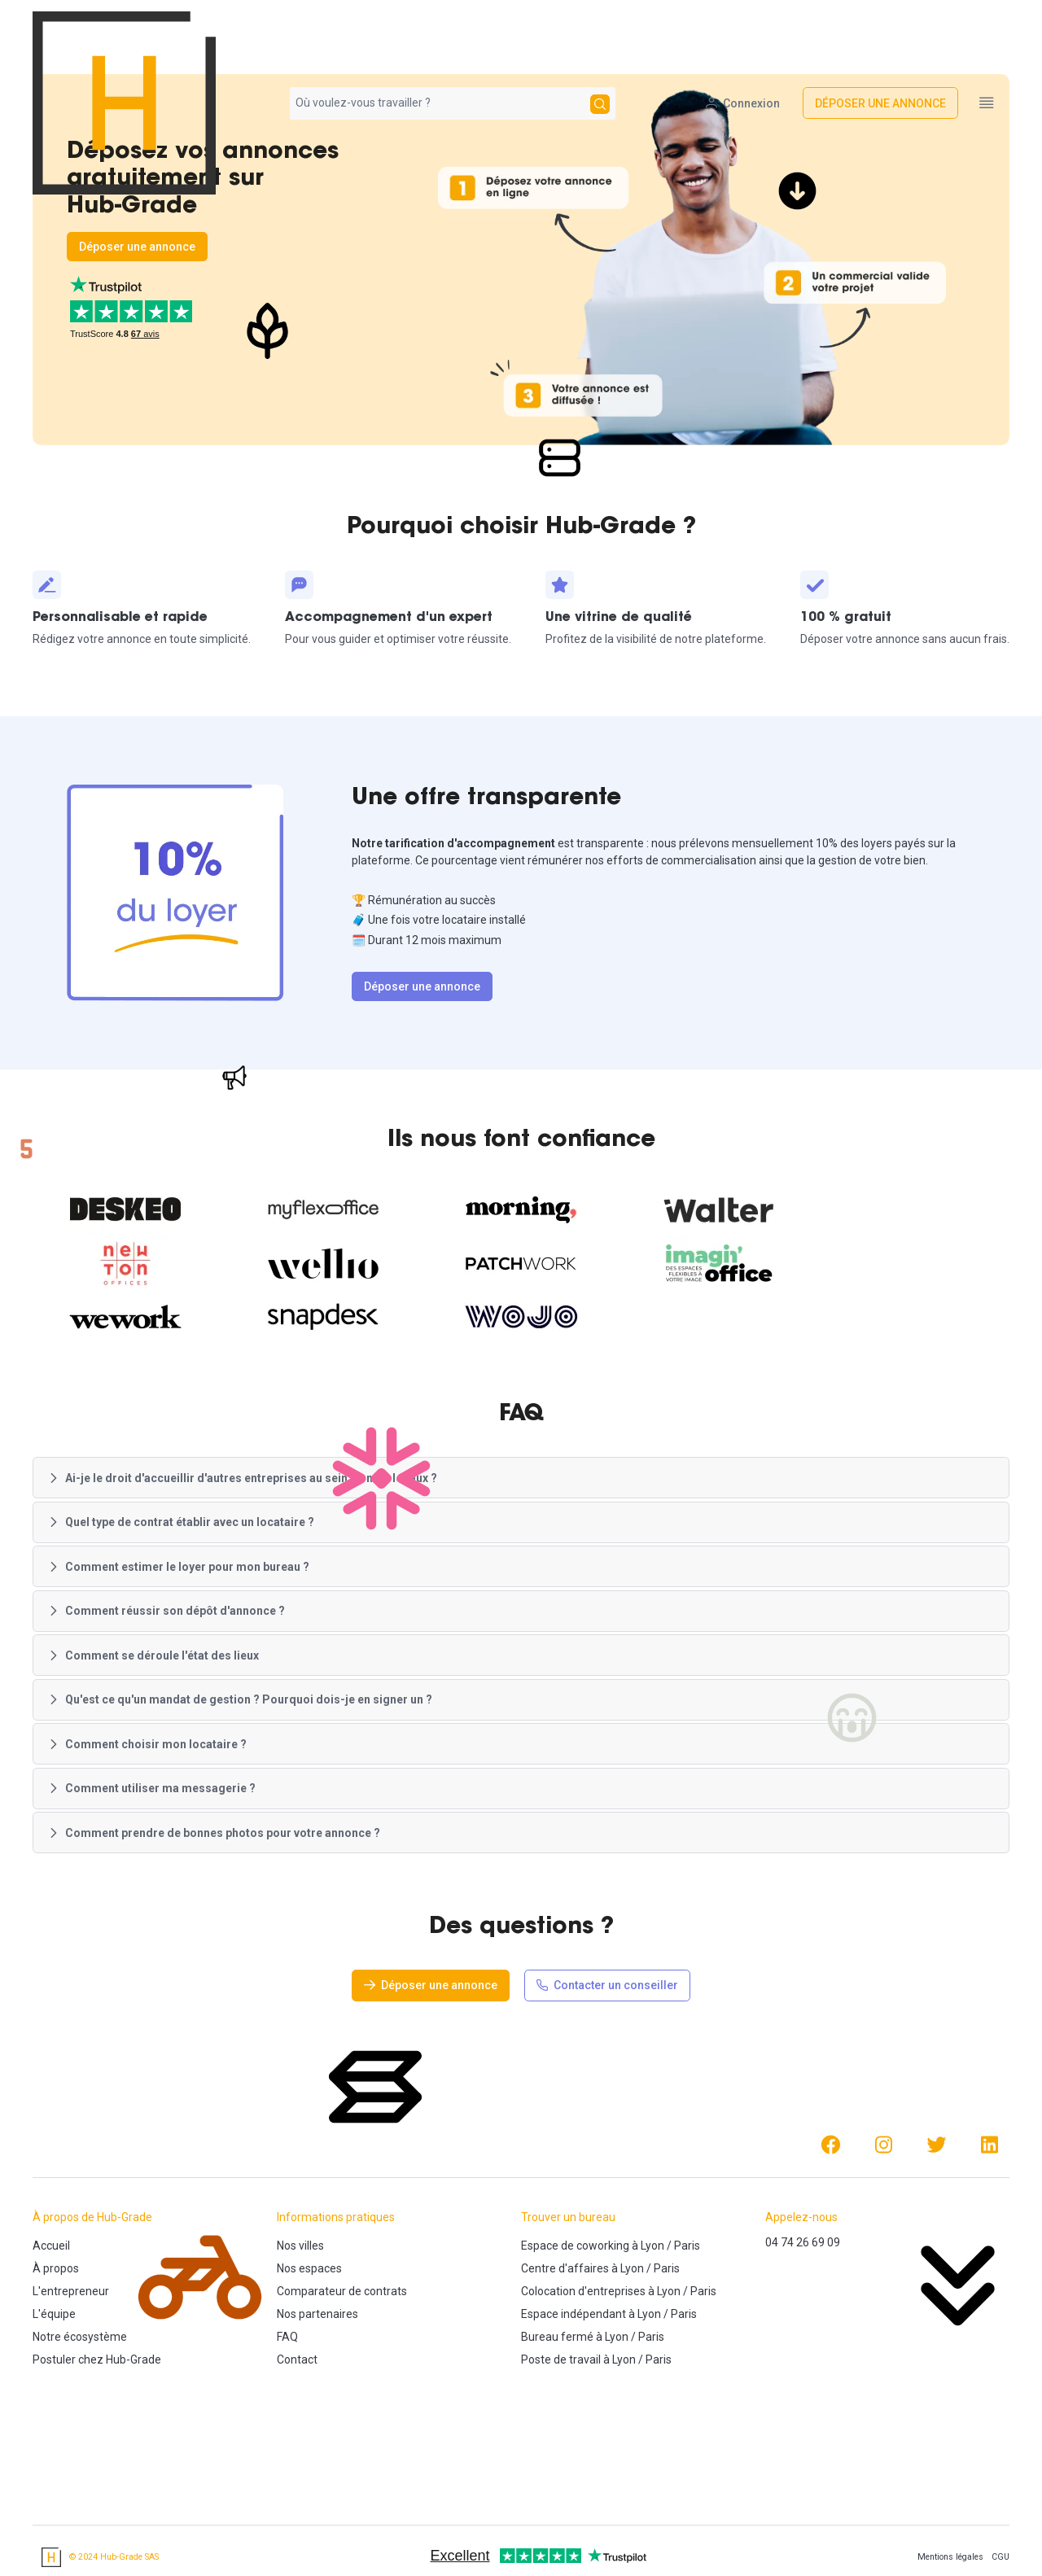 Image resolution: width=1042 pixels, height=2576 pixels. What do you see at coordinates (199, 2274) in the screenshot?
I see `select motorcycle as vehicle type` at bounding box center [199, 2274].